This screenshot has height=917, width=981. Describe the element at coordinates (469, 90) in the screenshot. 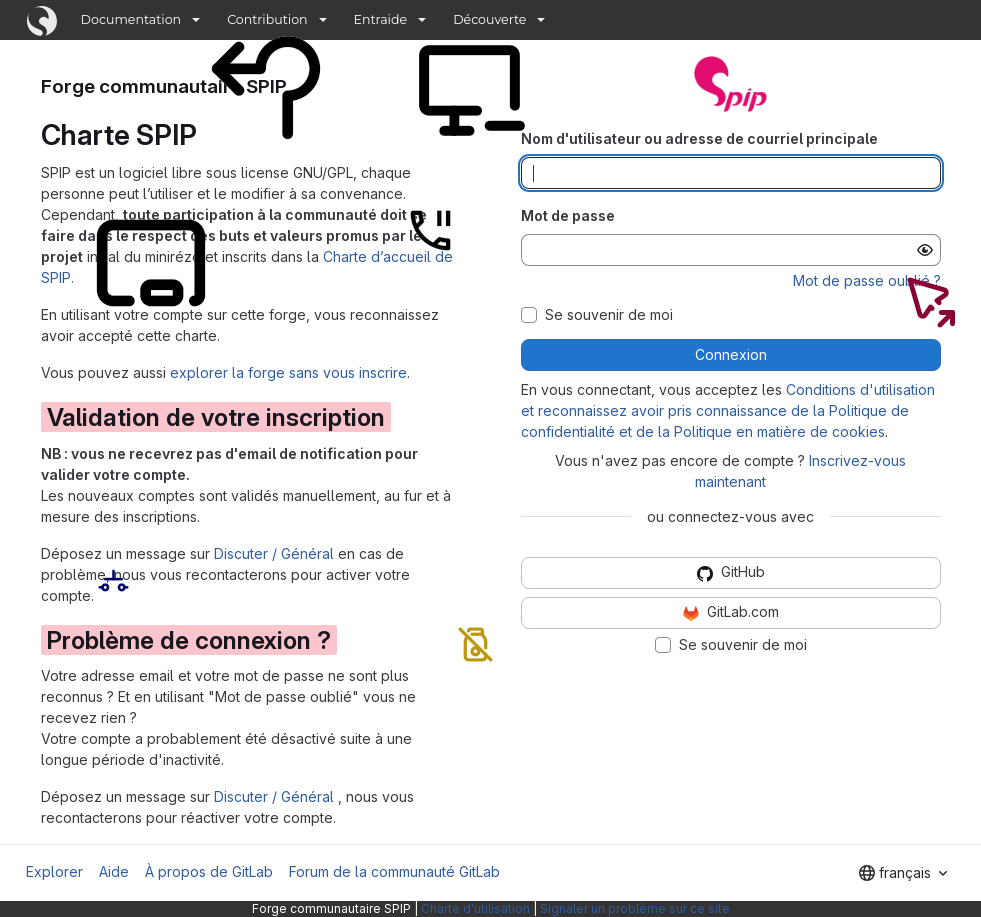

I see `remove a desktop device from your account` at that location.